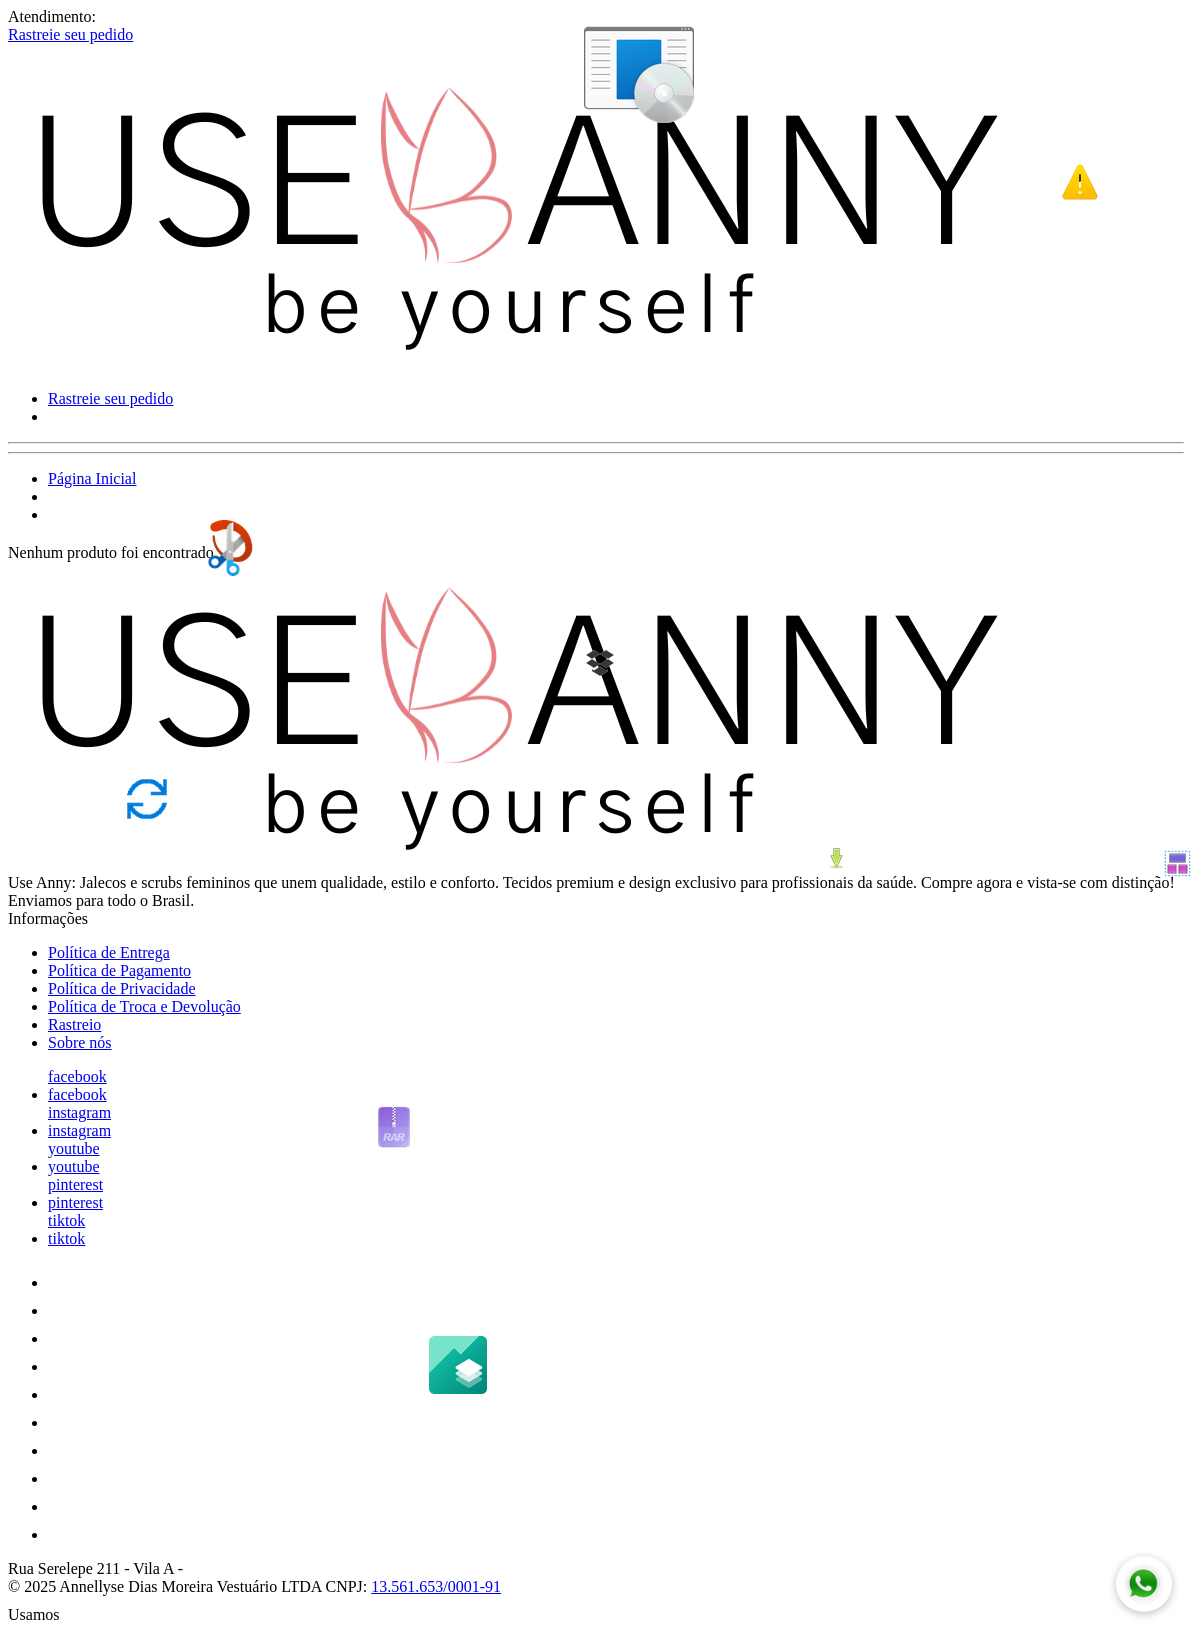  What do you see at coordinates (836, 858) in the screenshot?
I see `save the current file or document` at bounding box center [836, 858].